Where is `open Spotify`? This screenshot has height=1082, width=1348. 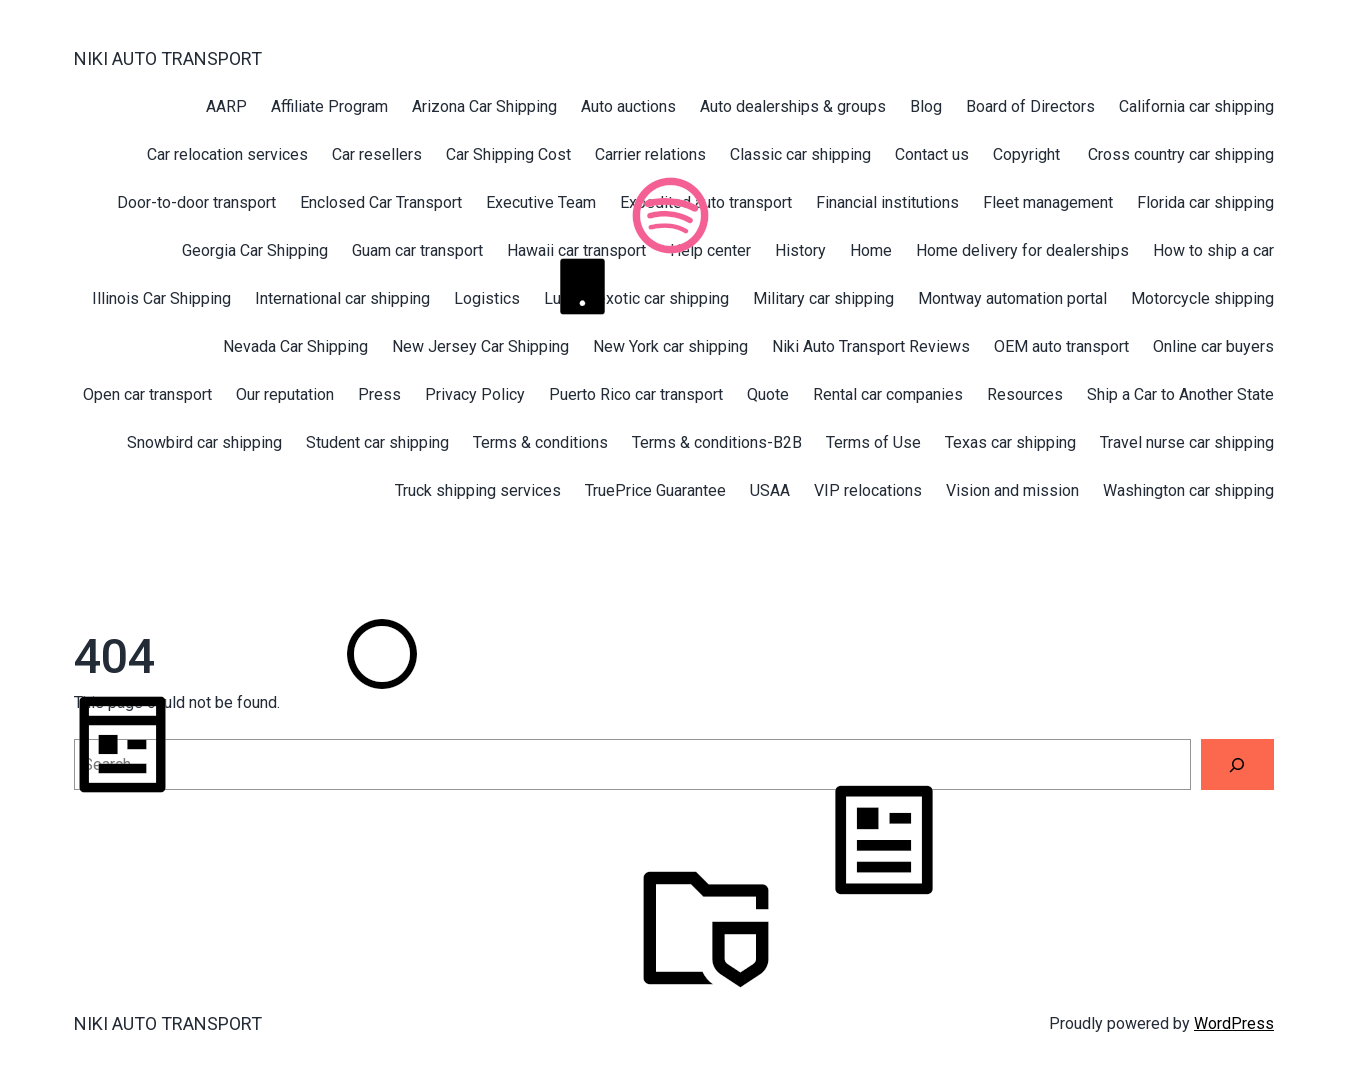
open Spotify is located at coordinates (670, 215).